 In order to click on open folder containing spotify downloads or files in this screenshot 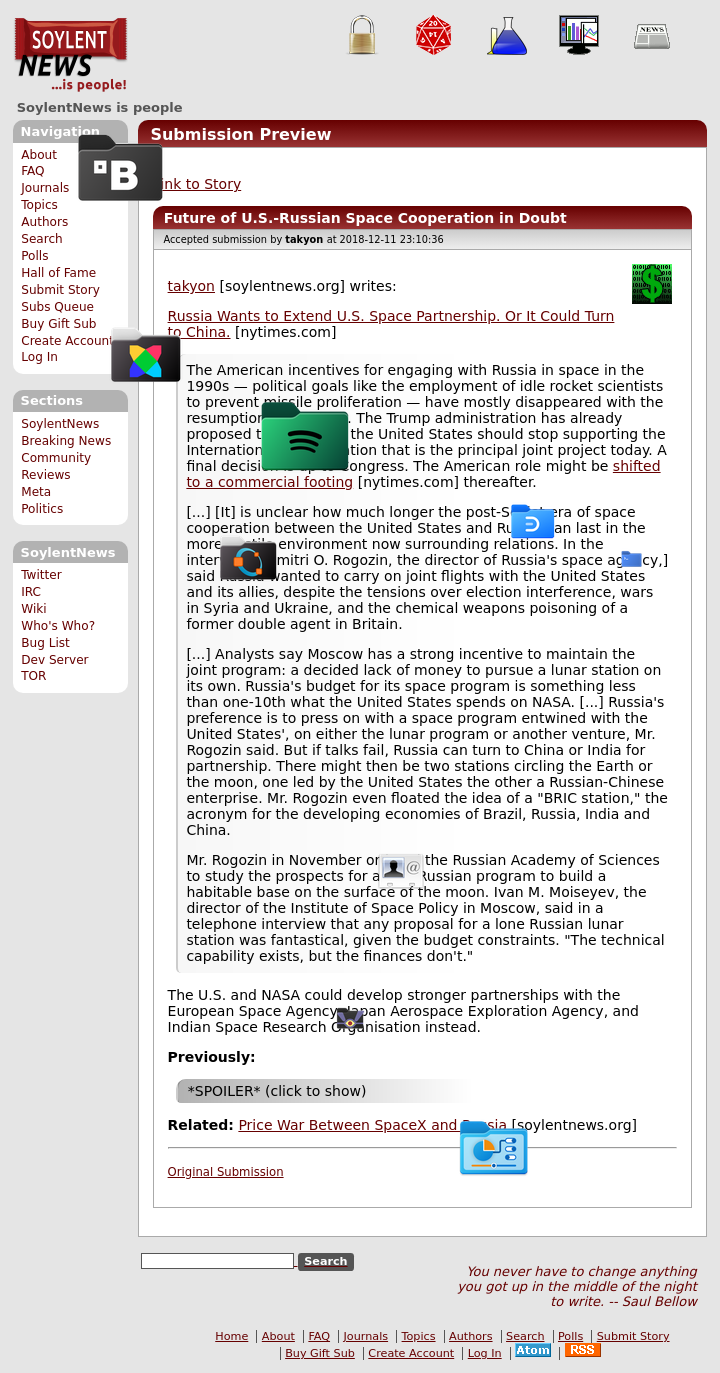, I will do `click(304, 438)`.